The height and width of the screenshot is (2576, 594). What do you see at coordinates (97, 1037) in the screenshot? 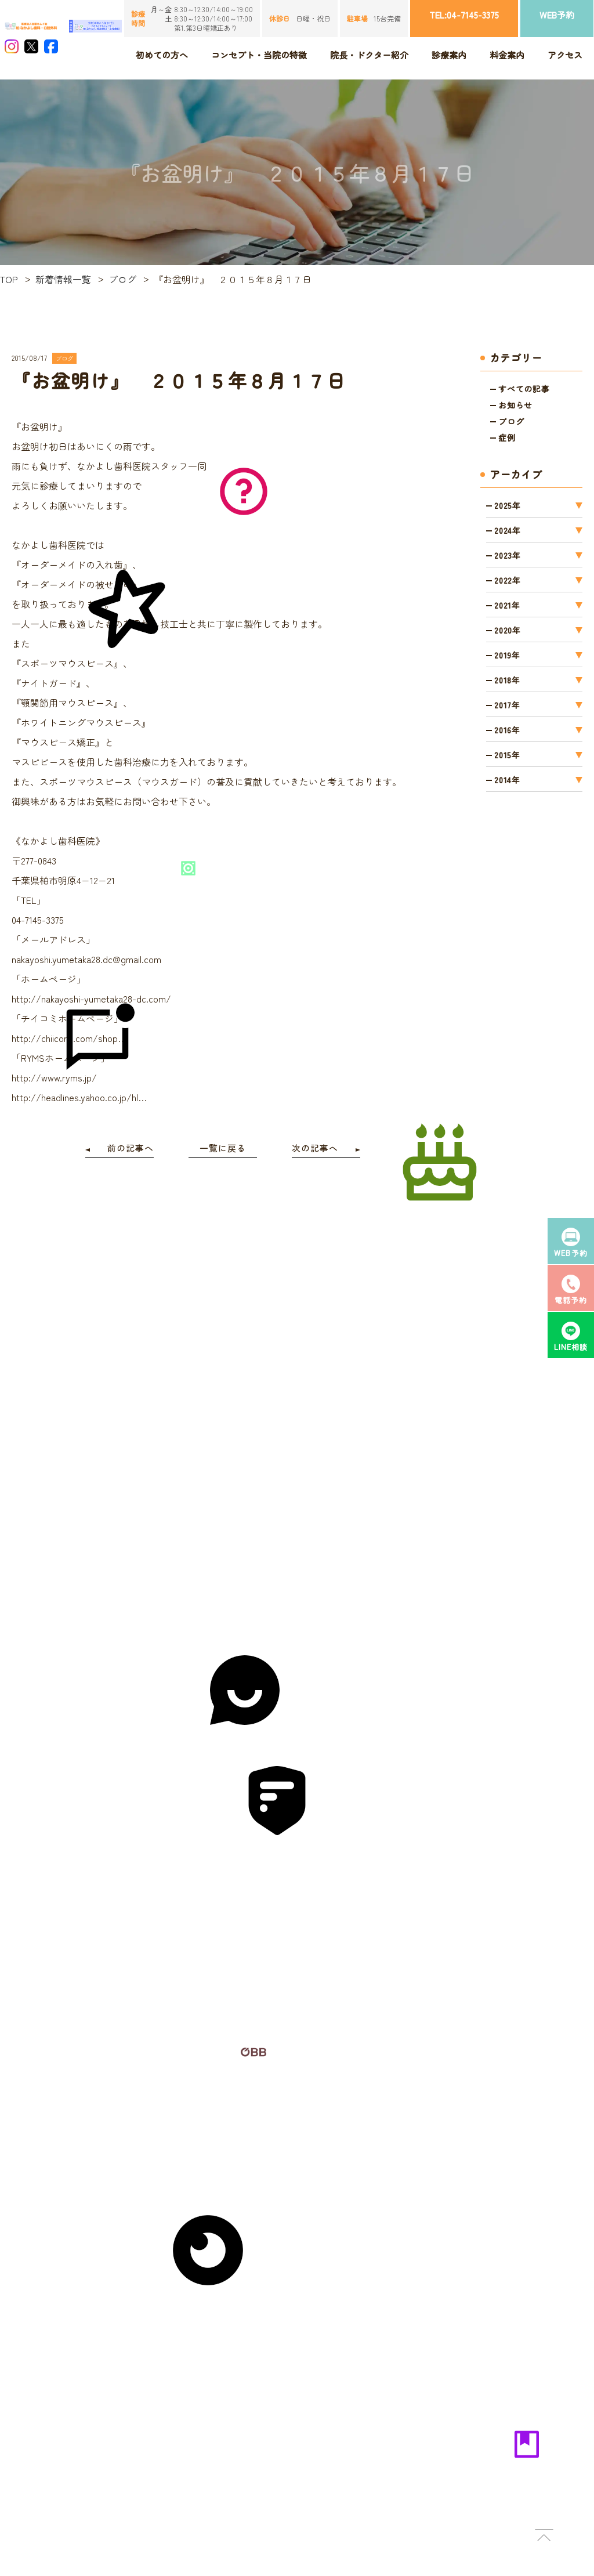
I see `indicates unread messages in chat` at bounding box center [97, 1037].